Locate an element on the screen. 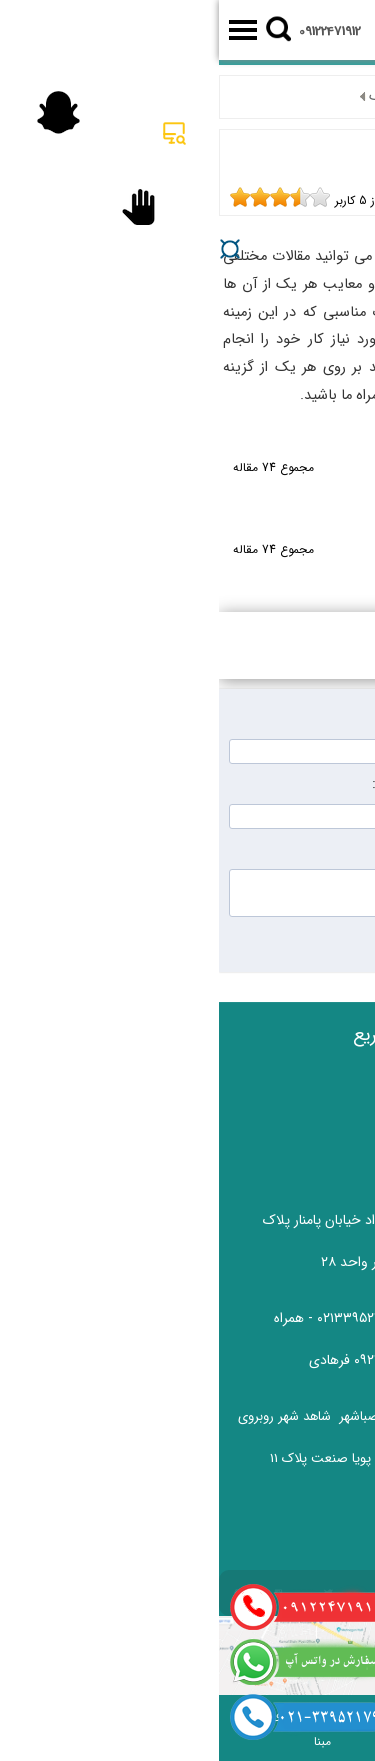  view currency or monetary settings is located at coordinates (230, 249).